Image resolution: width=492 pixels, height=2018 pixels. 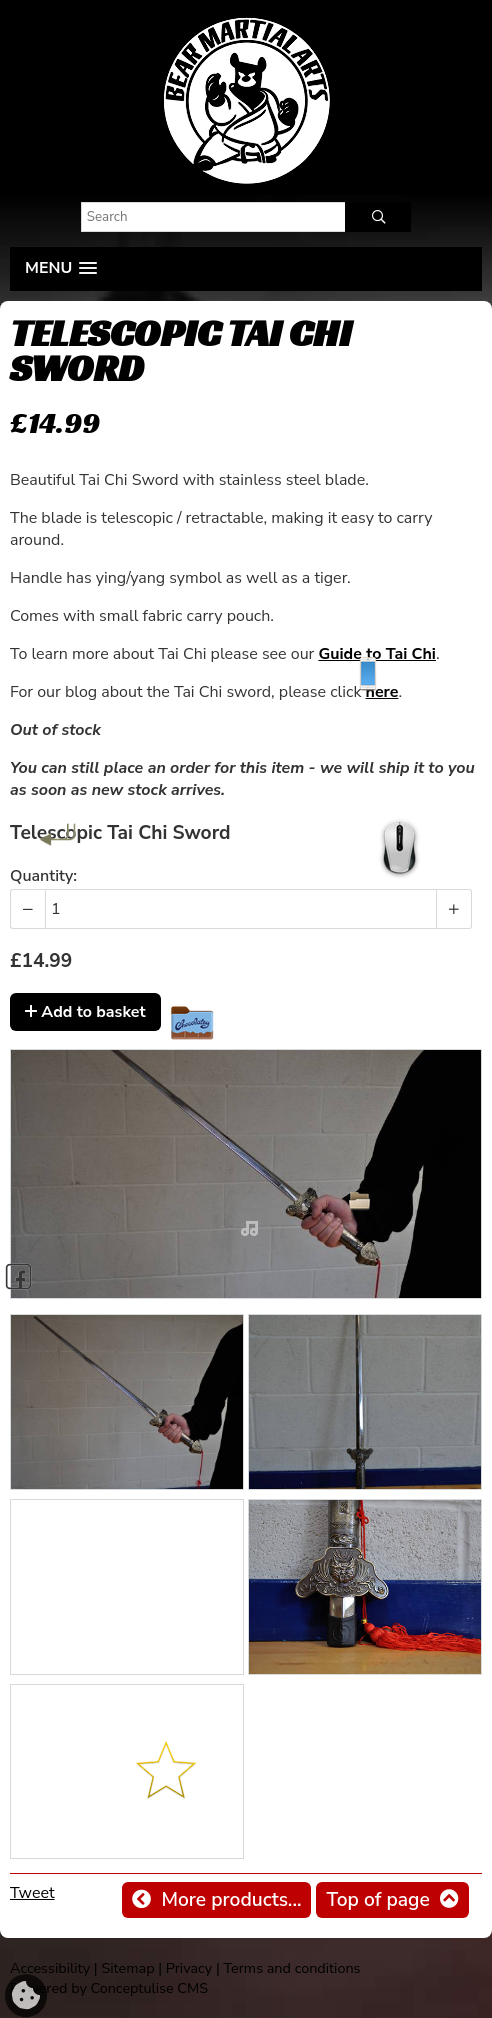 What do you see at coordinates (57, 832) in the screenshot?
I see `reply to all recipients in an email thread` at bounding box center [57, 832].